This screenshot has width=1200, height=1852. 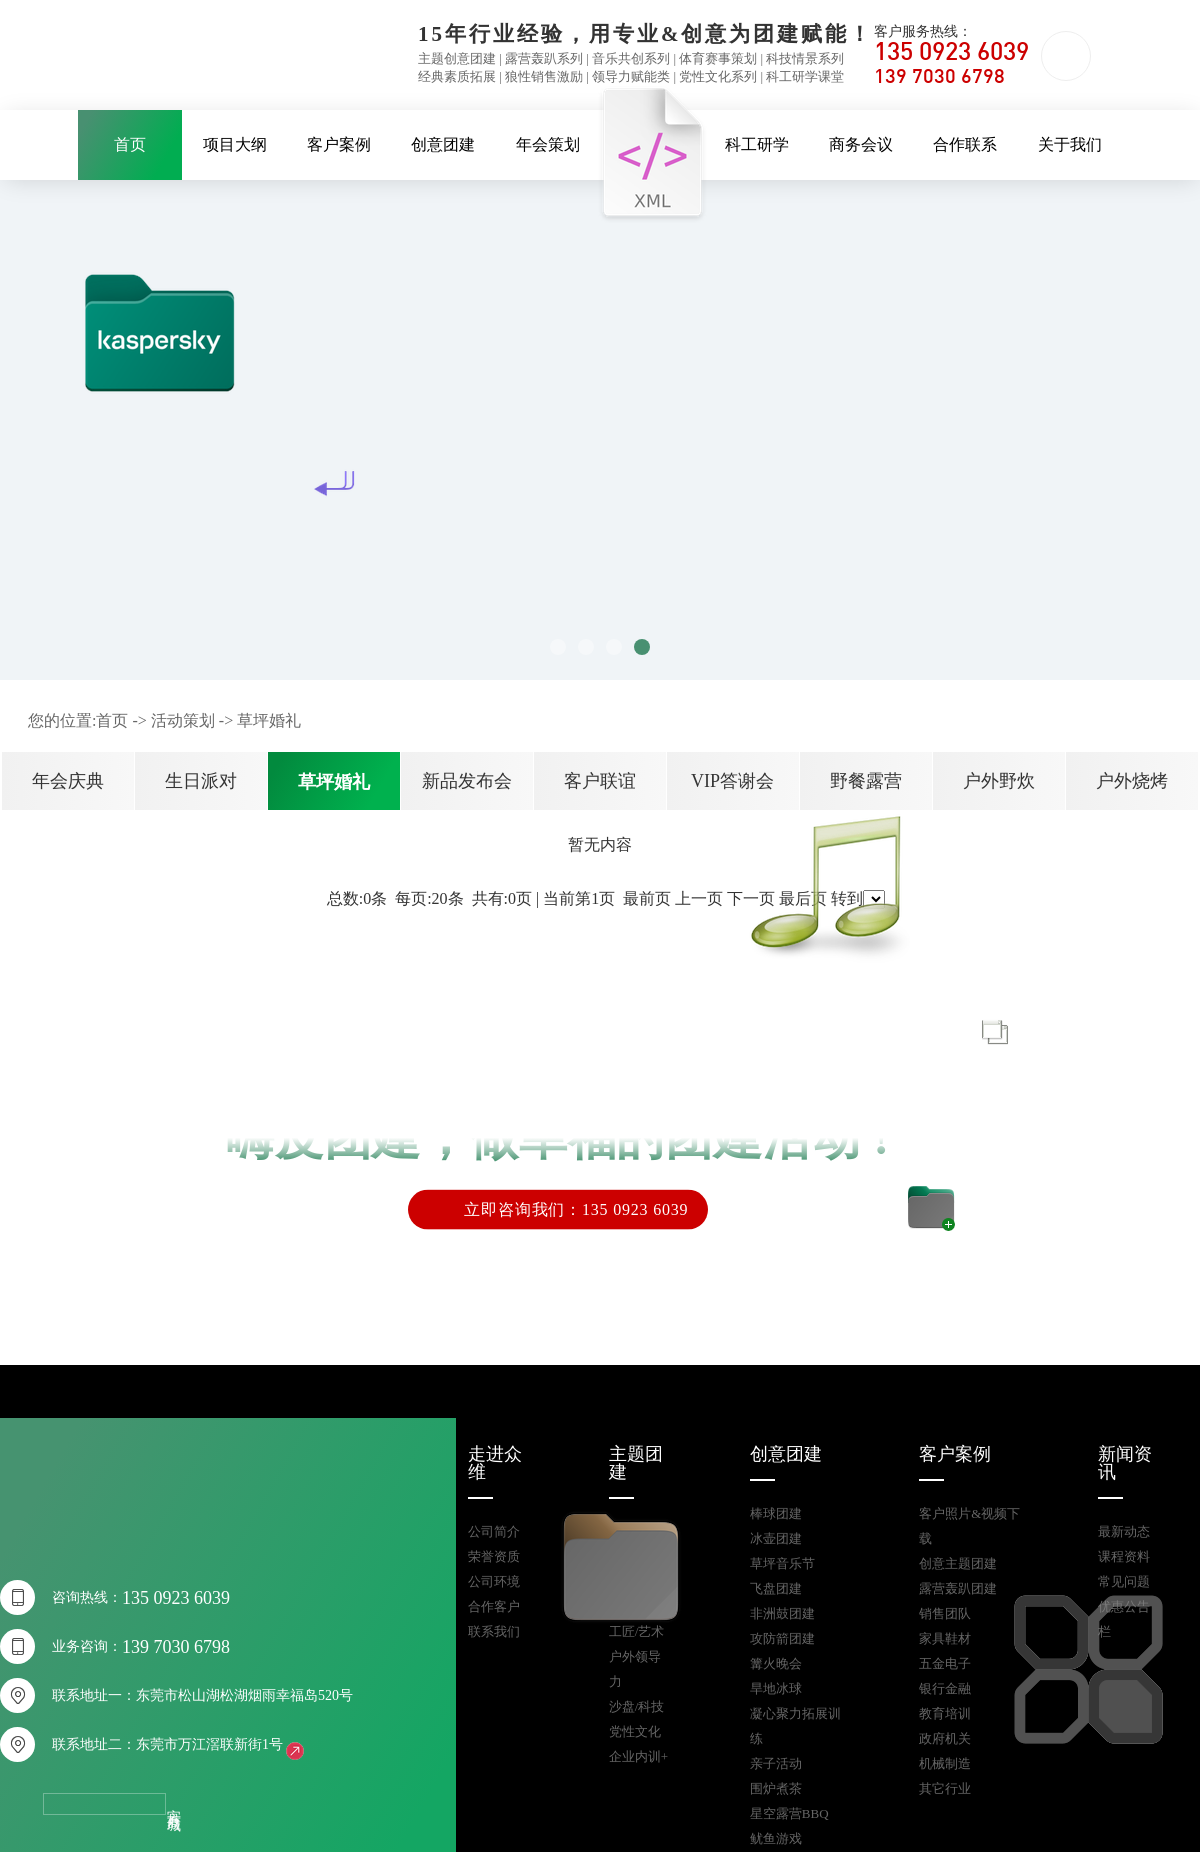 What do you see at coordinates (621, 1567) in the screenshot?
I see `open file folder` at bounding box center [621, 1567].